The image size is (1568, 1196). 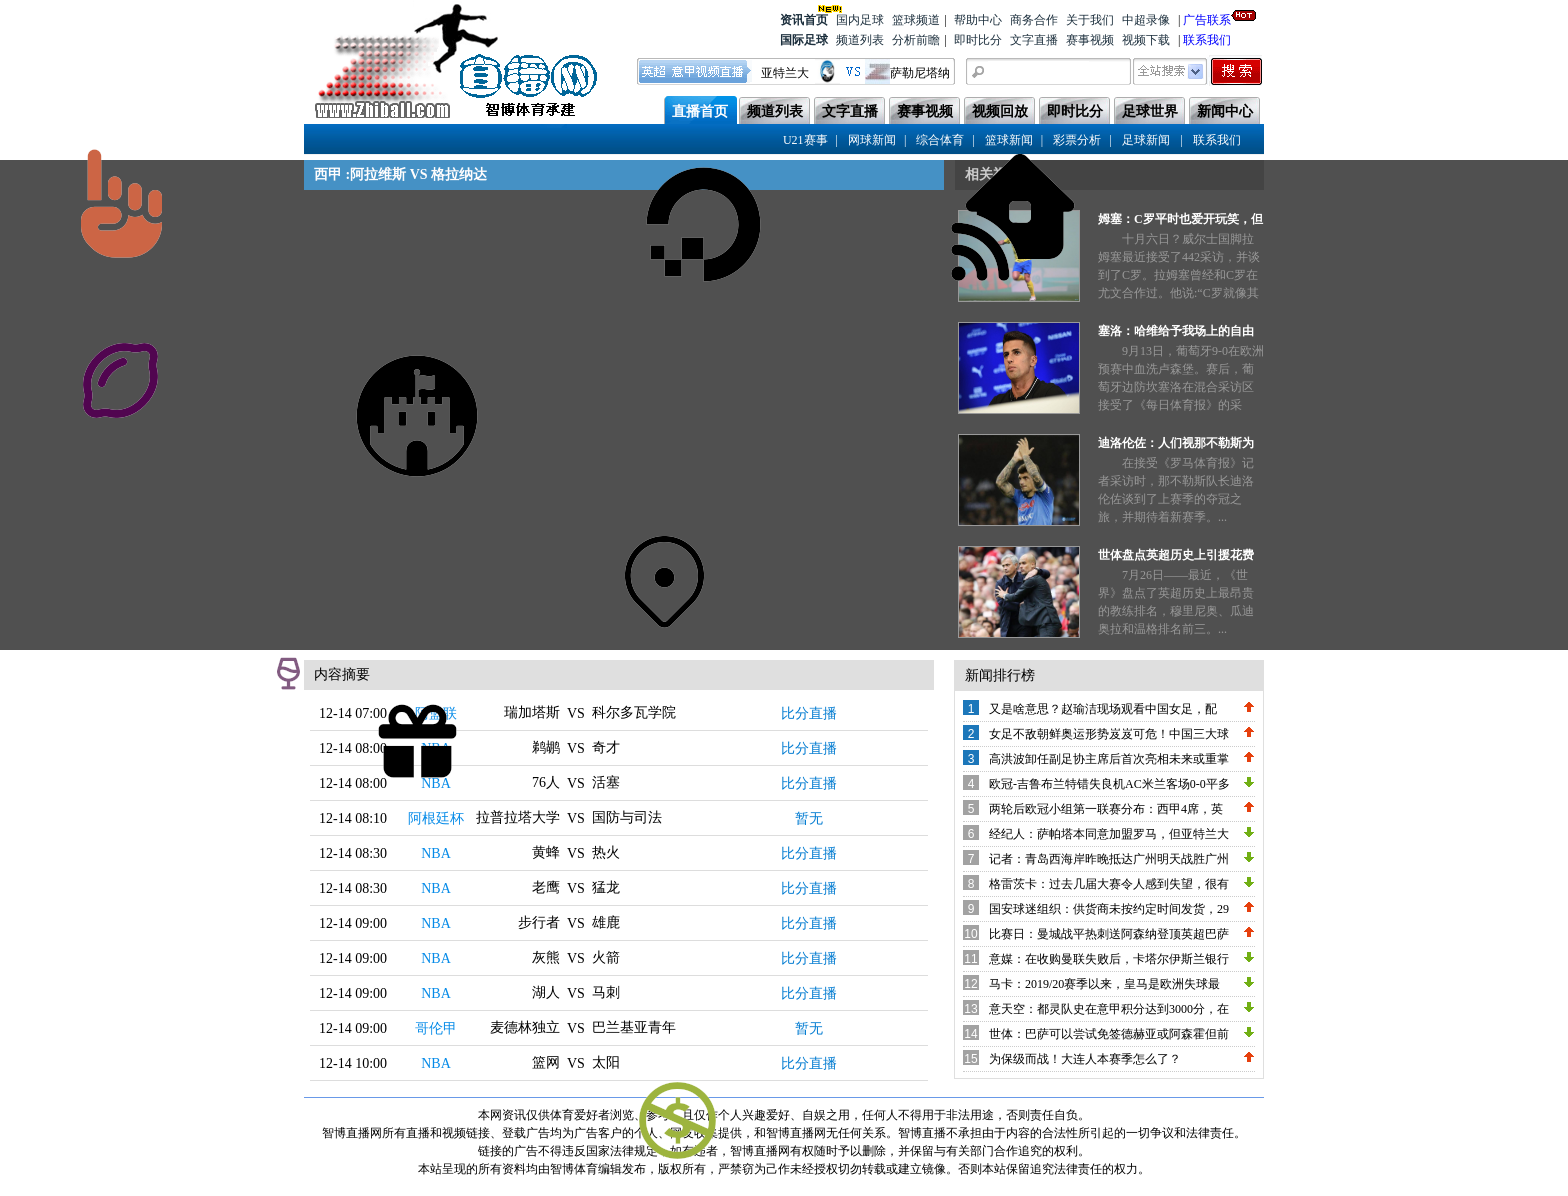 I want to click on view location on map, so click(x=664, y=581).